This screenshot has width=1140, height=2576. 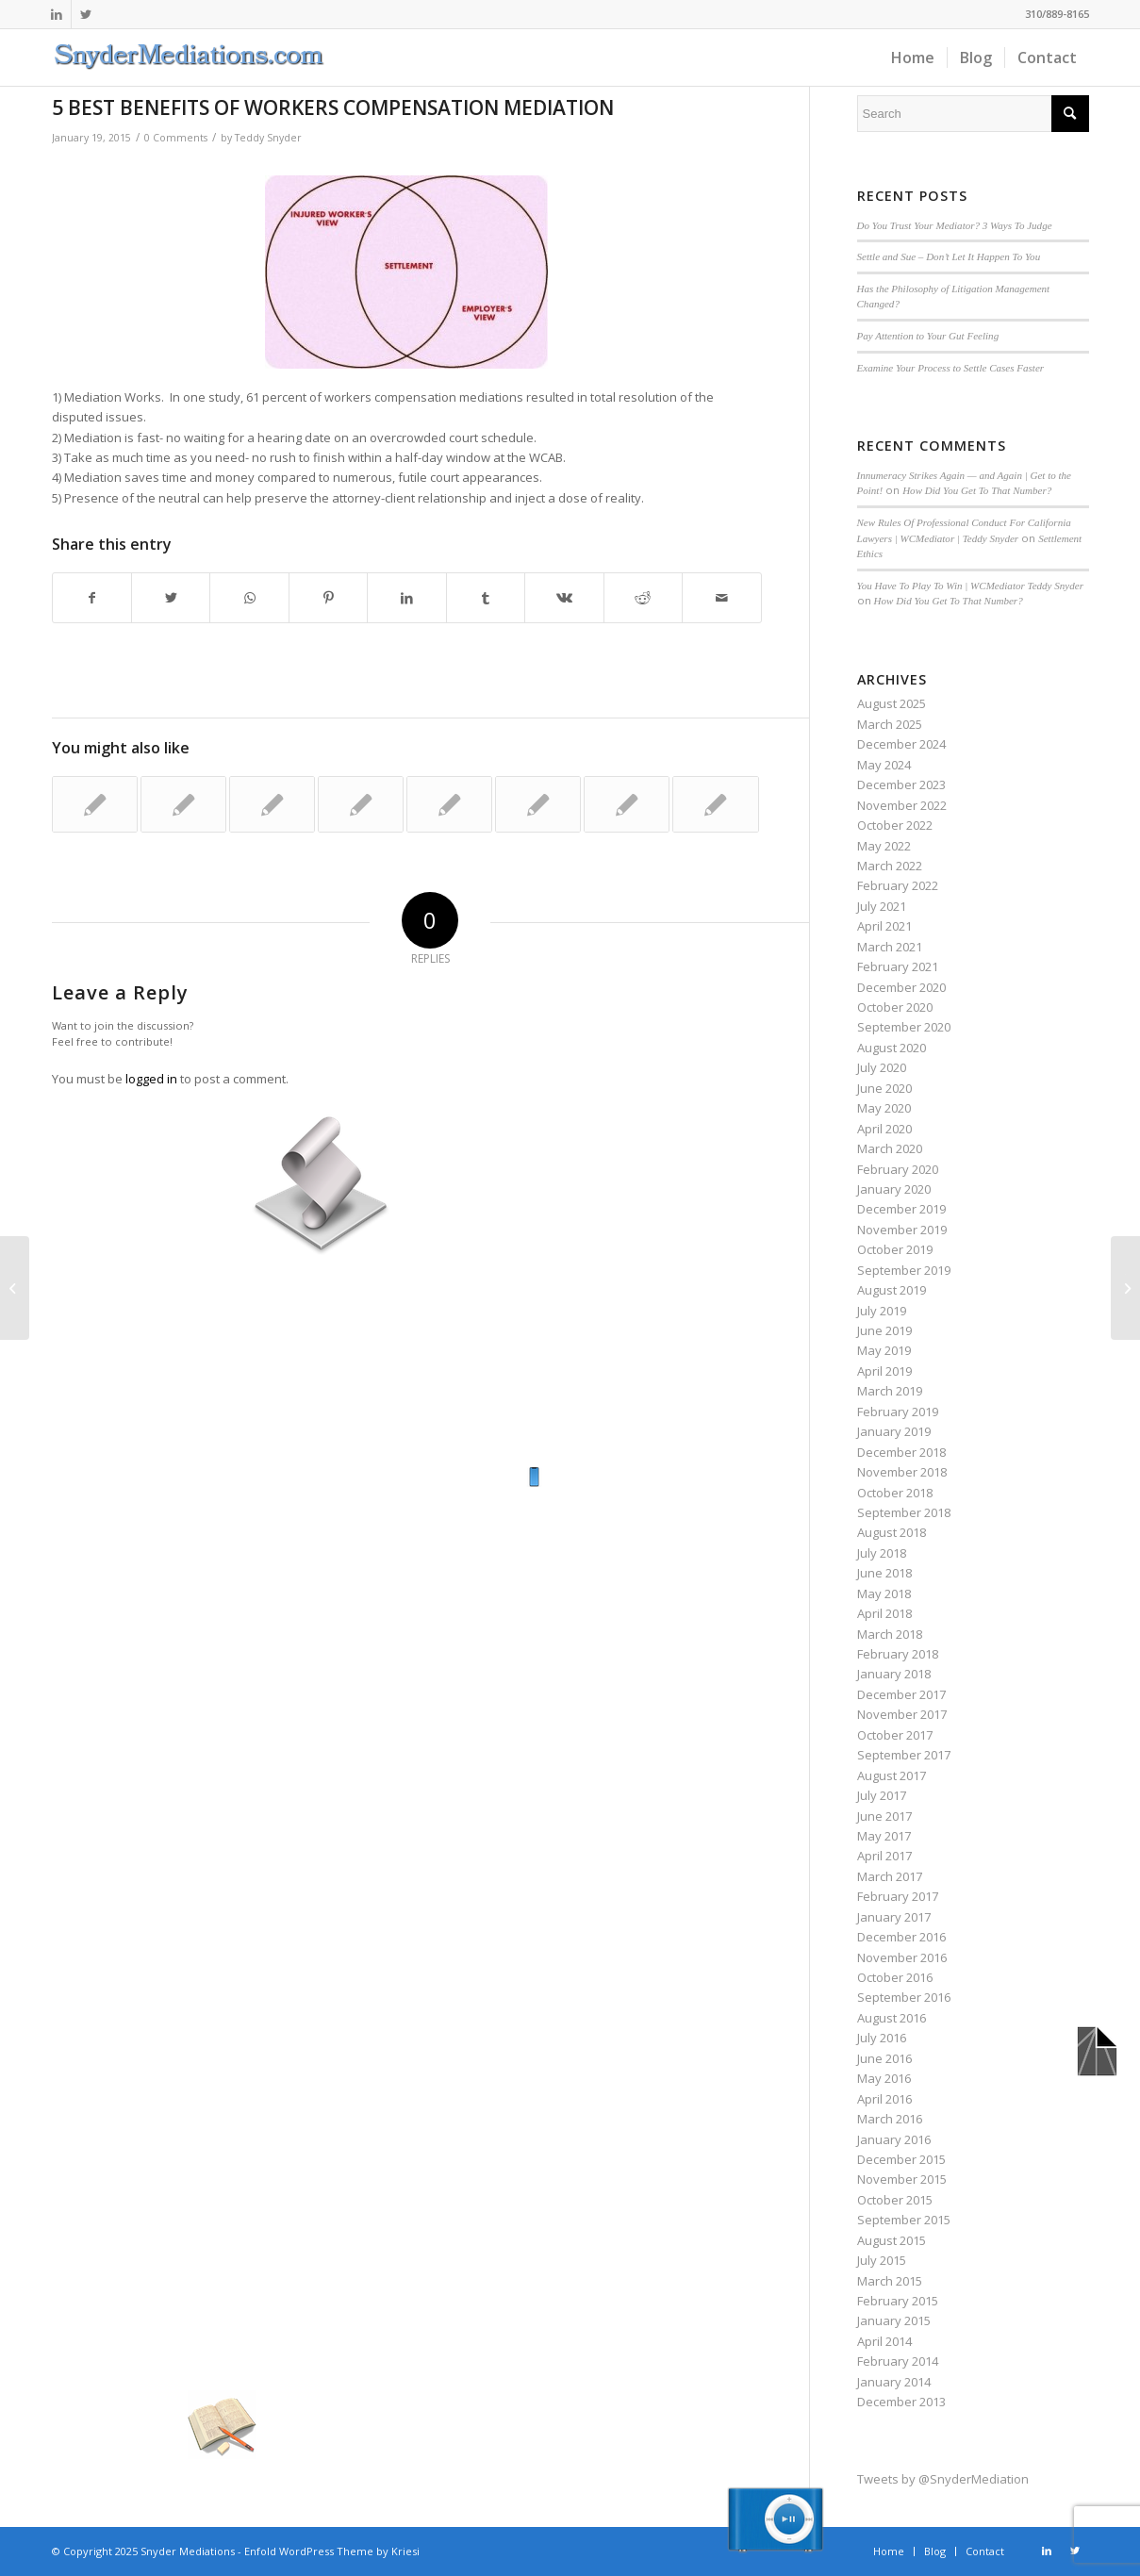 What do you see at coordinates (321, 1182) in the screenshot?
I see `run an AppleScript applet` at bounding box center [321, 1182].